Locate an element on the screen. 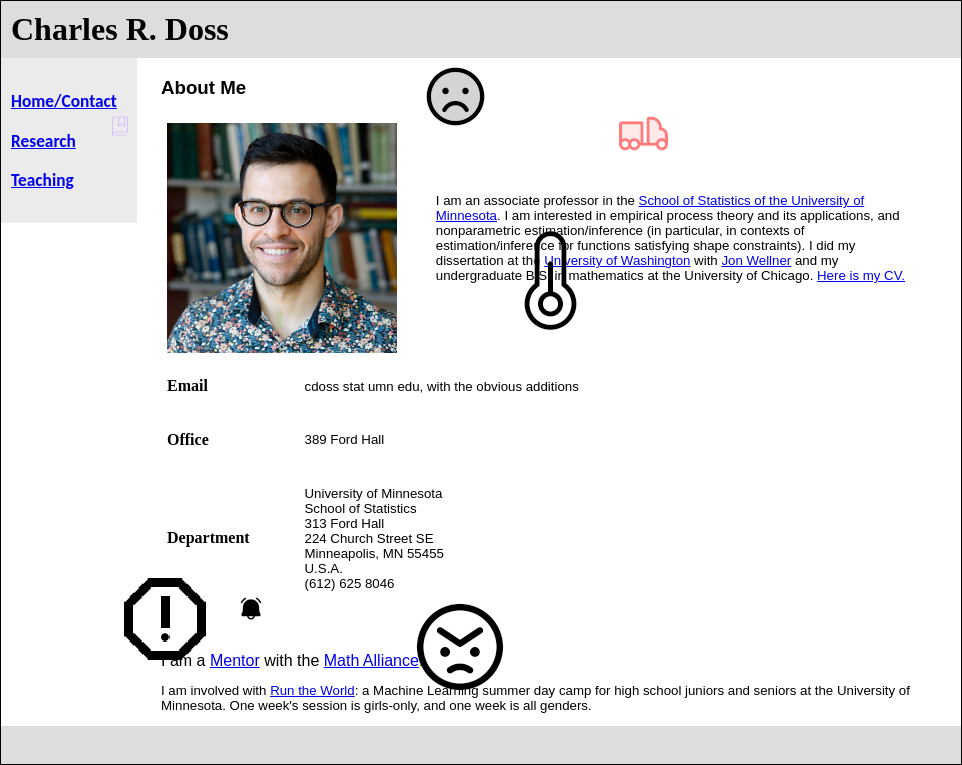  indicates an email error or delivery failure is located at coordinates (165, 619).